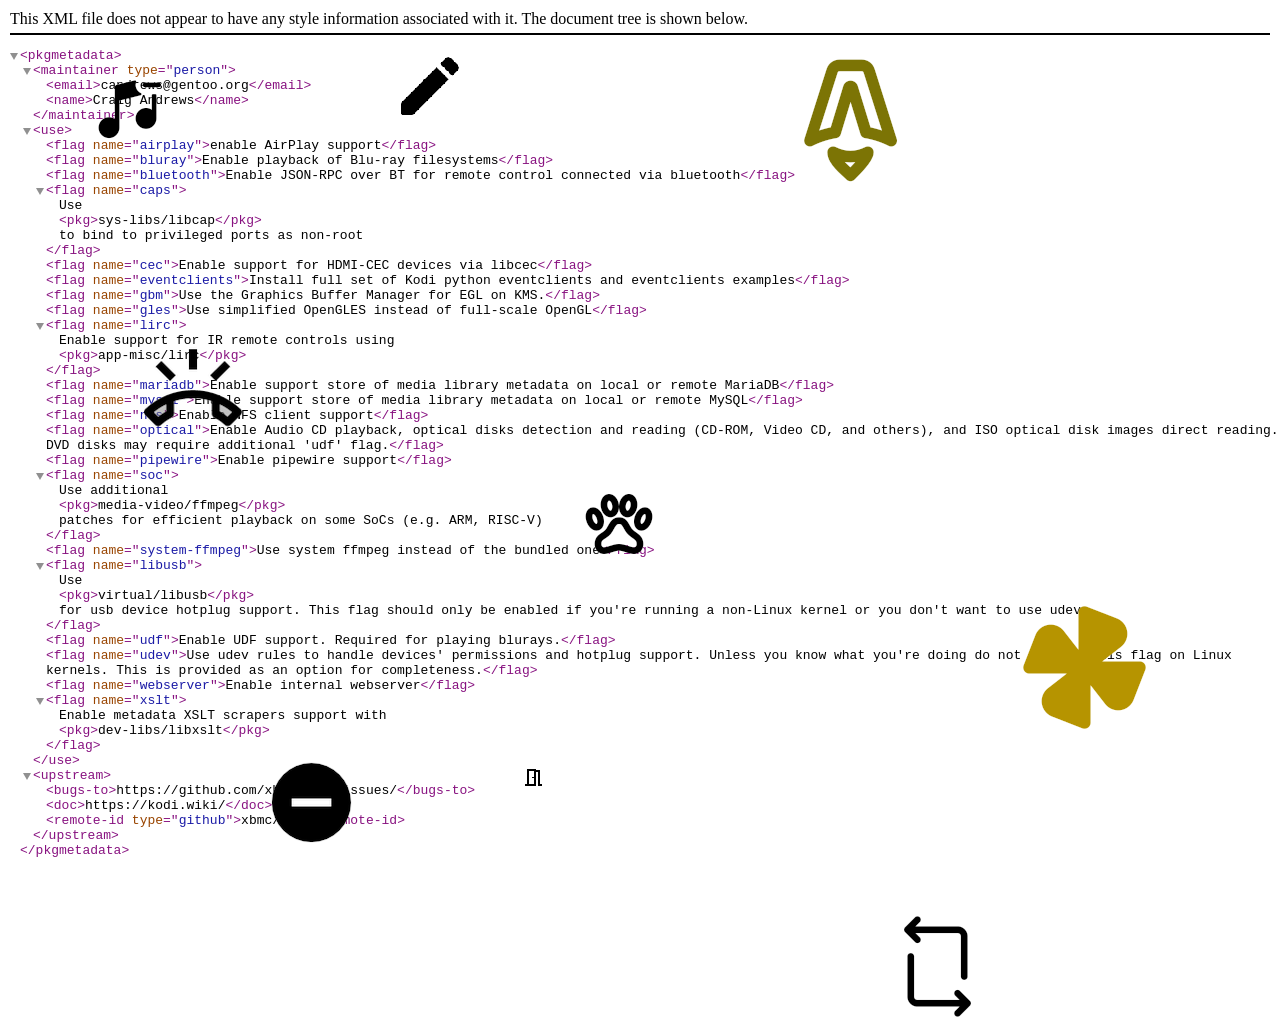 This screenshot has width=1280, height=1020. What do you see at coordinates (619, 524) in the screenshot?
I see `access pet-related features or settings` at bounding box center [619, 524].